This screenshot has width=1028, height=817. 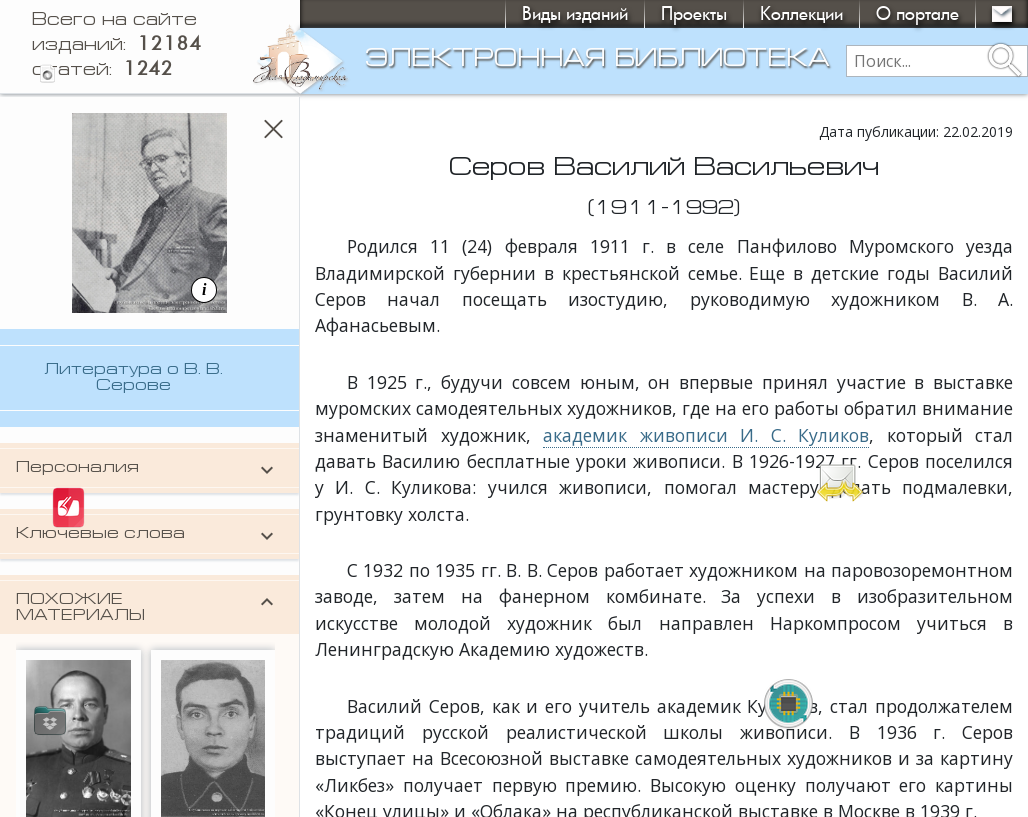 I want to click on indicates a JSON file type, so click(x=47, y=73).